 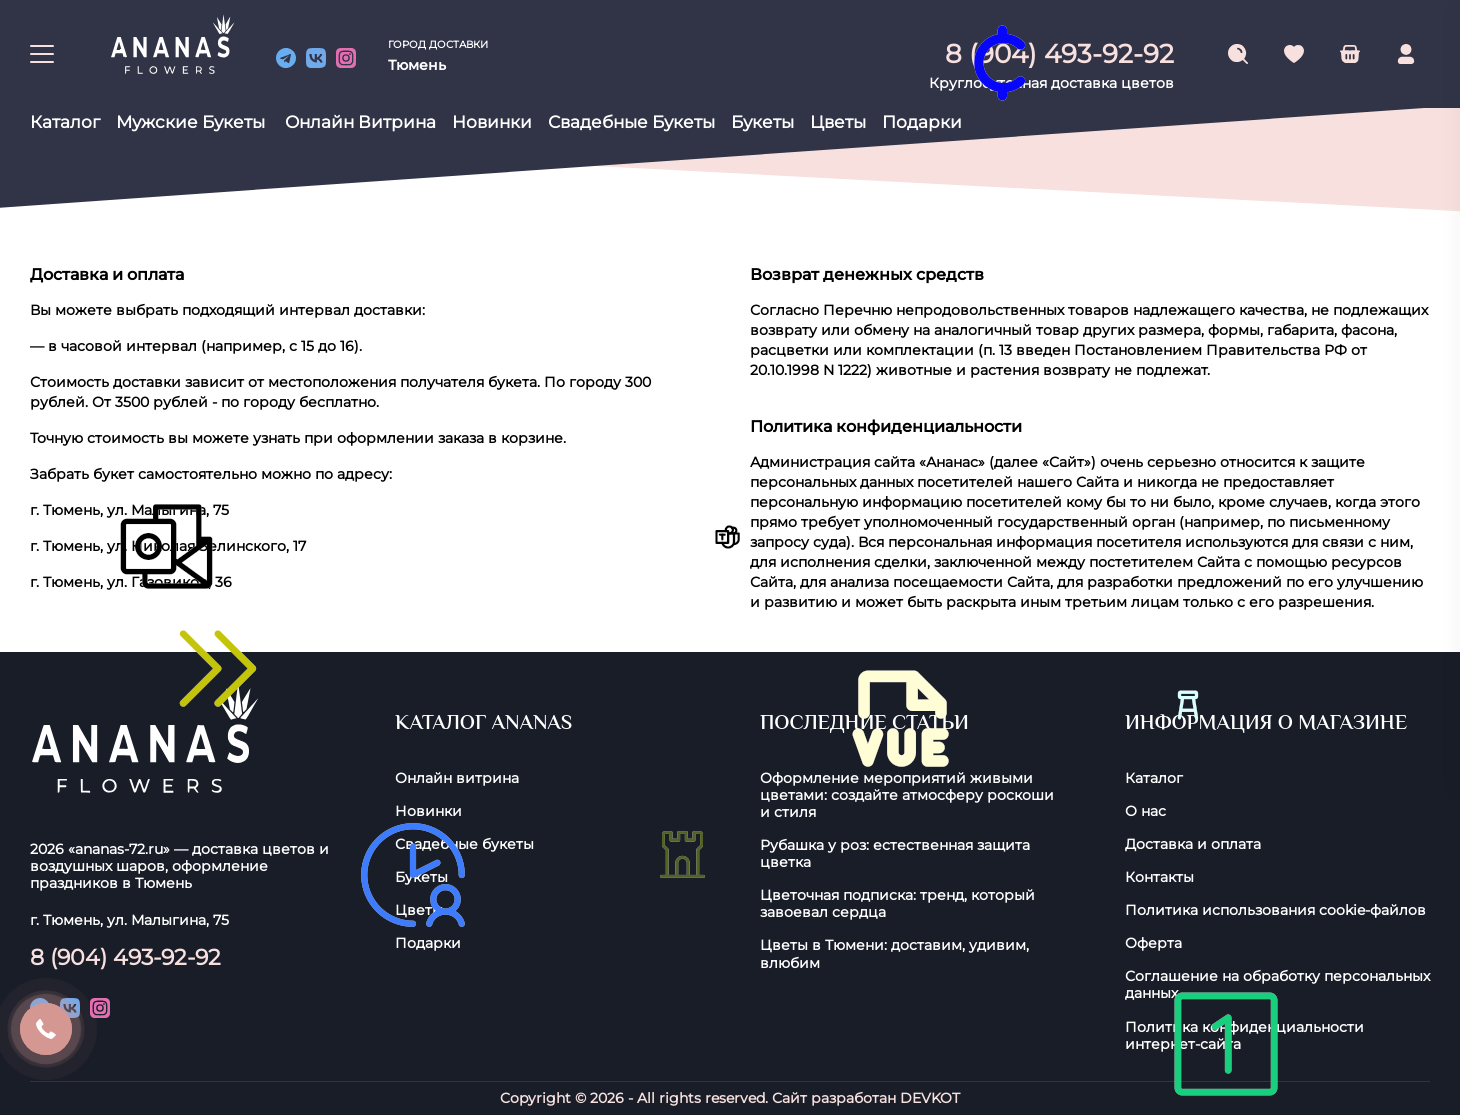 What do you see at coordinates (1000, 63) in the screenshot?
I see `indicates a price or cost in cents` at bounding box center [1000, 63].